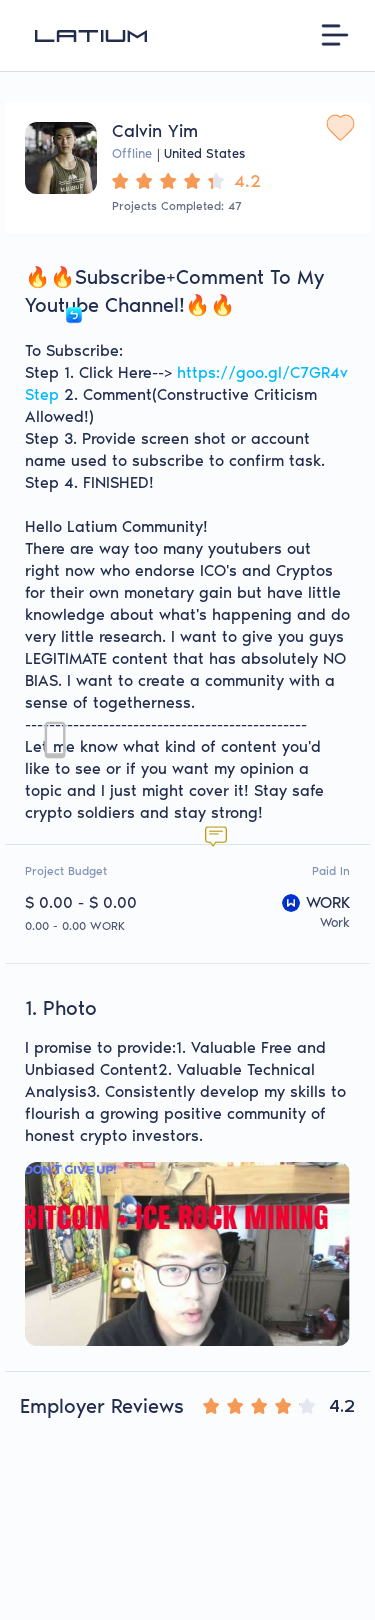  Describe the element at coordinates (216, 836) in the screenshot. I see `open the messaging app` at that location.